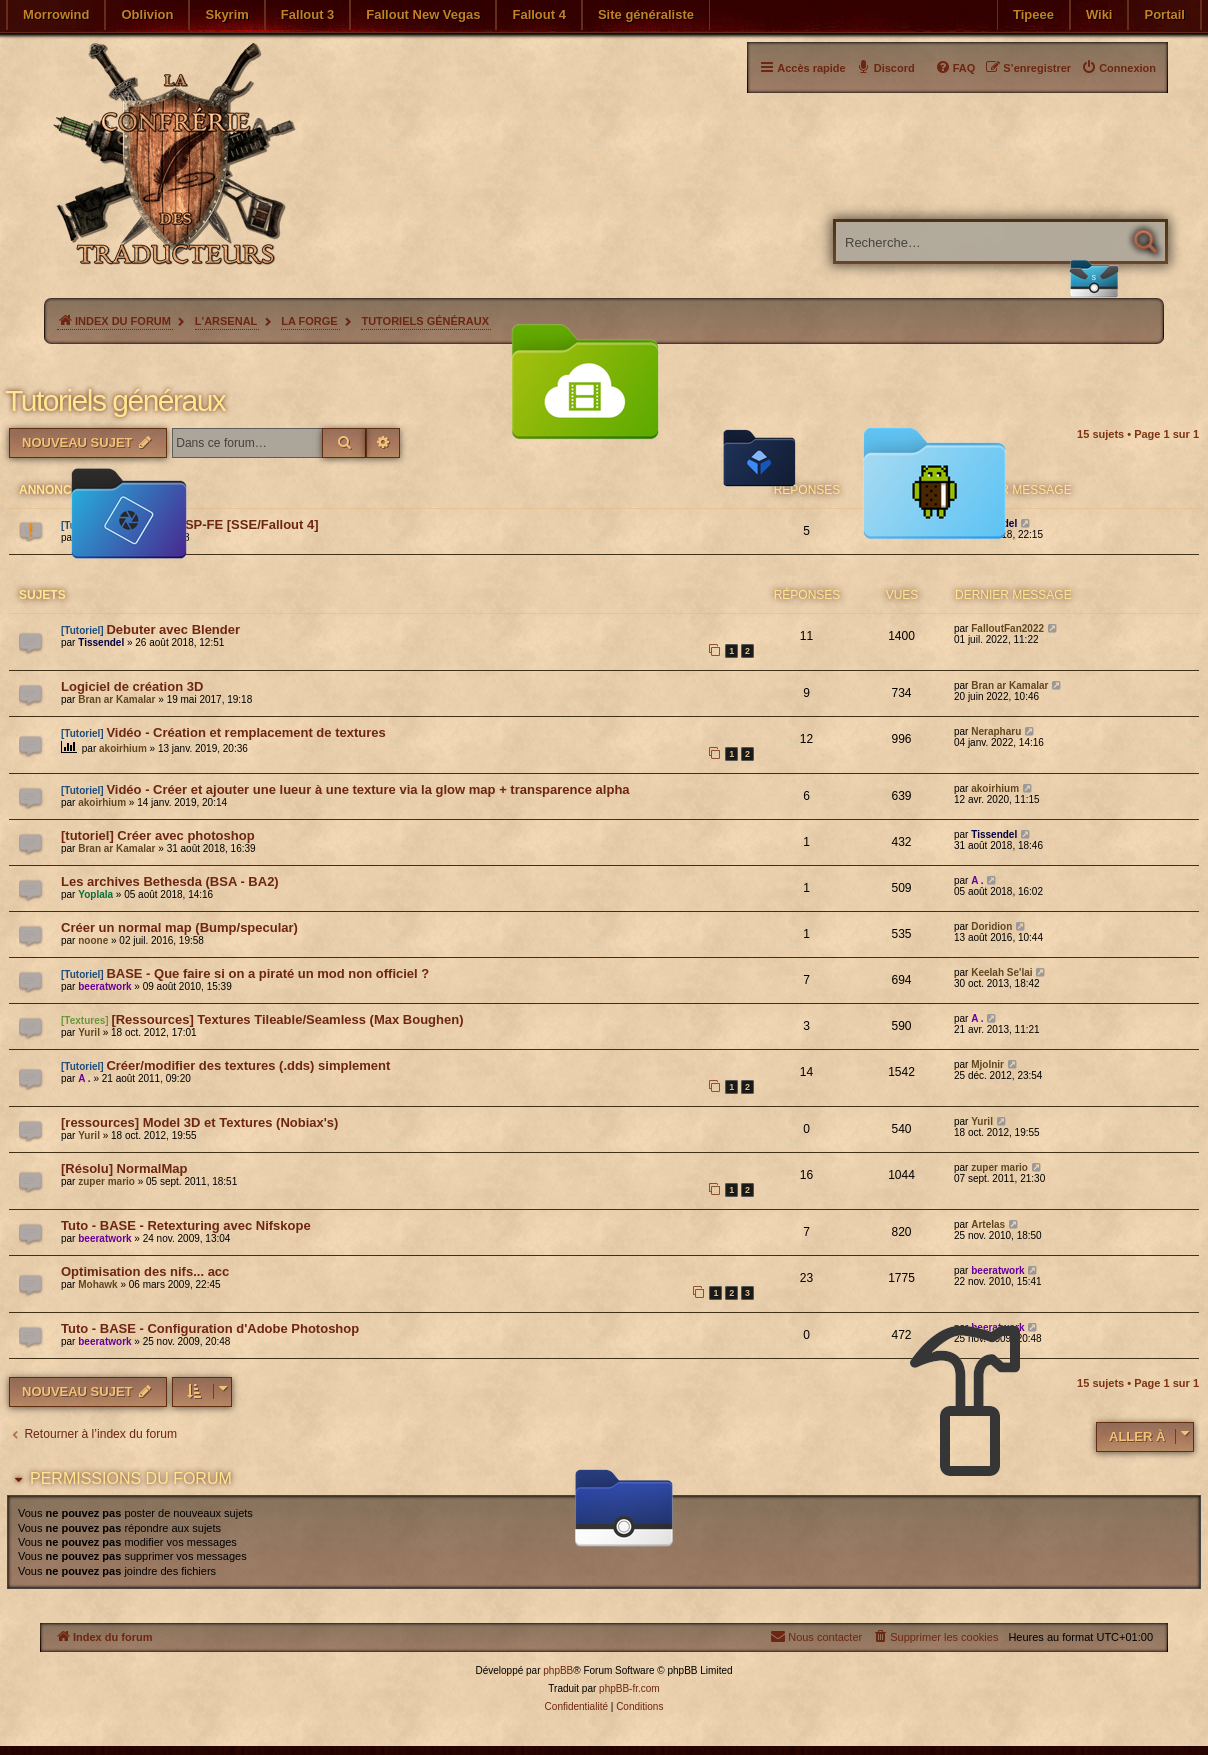 Image resolution: width=1208 pixels, height=1755 pixels. I want to click on access developer tools, so click(970, 1406).